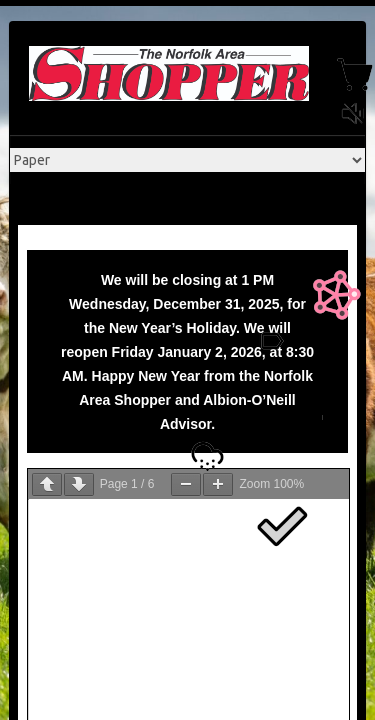 The height and width of the screenshot is (720, 375). I want to click on indicates snowy weather conditions, so click(207, 456).